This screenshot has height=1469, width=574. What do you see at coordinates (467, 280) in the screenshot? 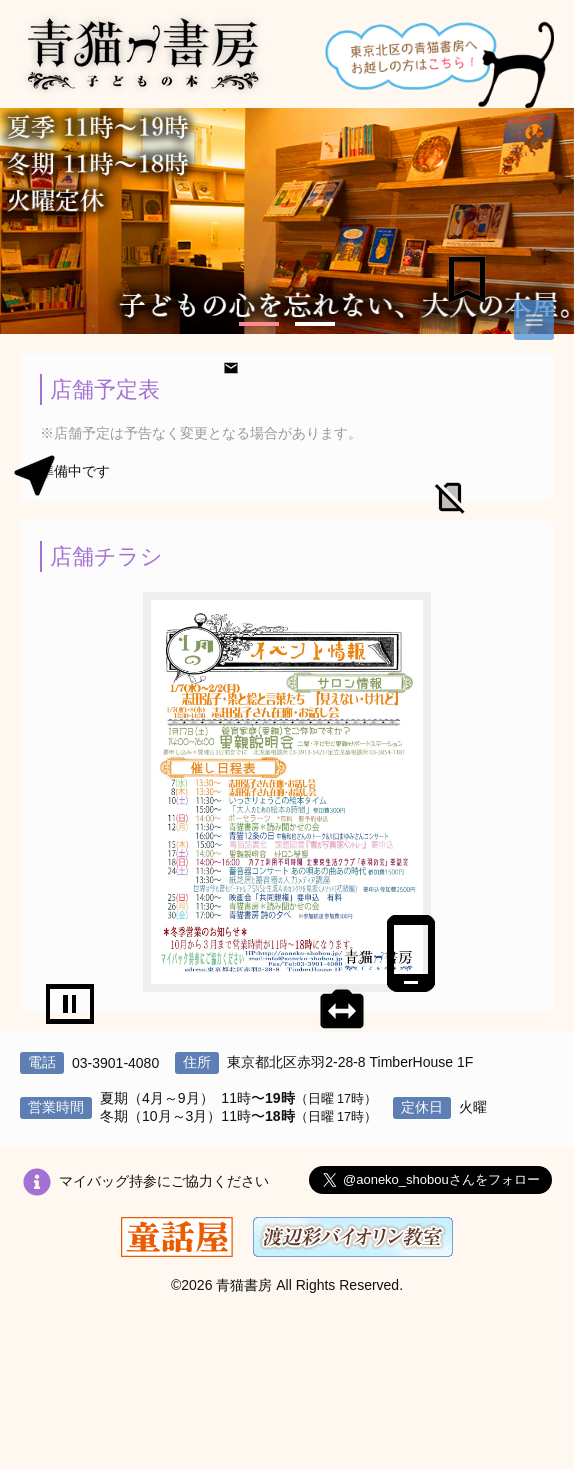
I see `bookmark this item` at bounding box center [467, 280].